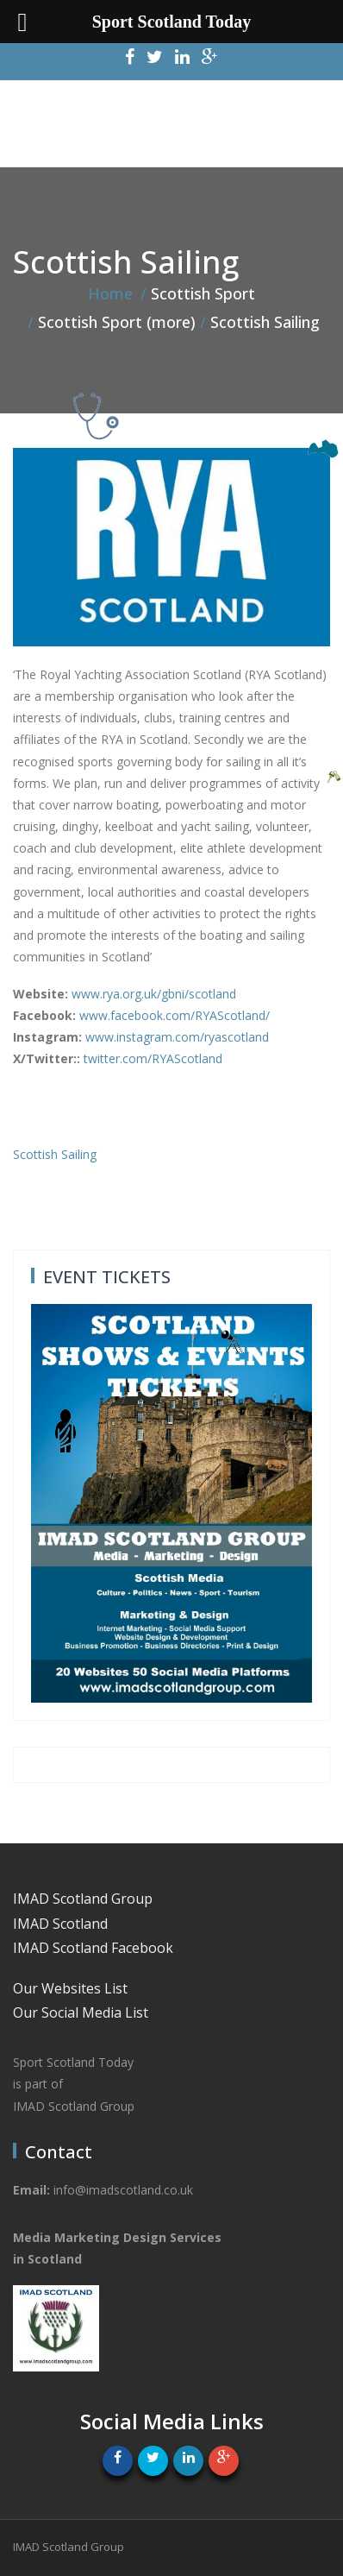  I want to click on select machine gun weapon in game, so click(233, 1342).